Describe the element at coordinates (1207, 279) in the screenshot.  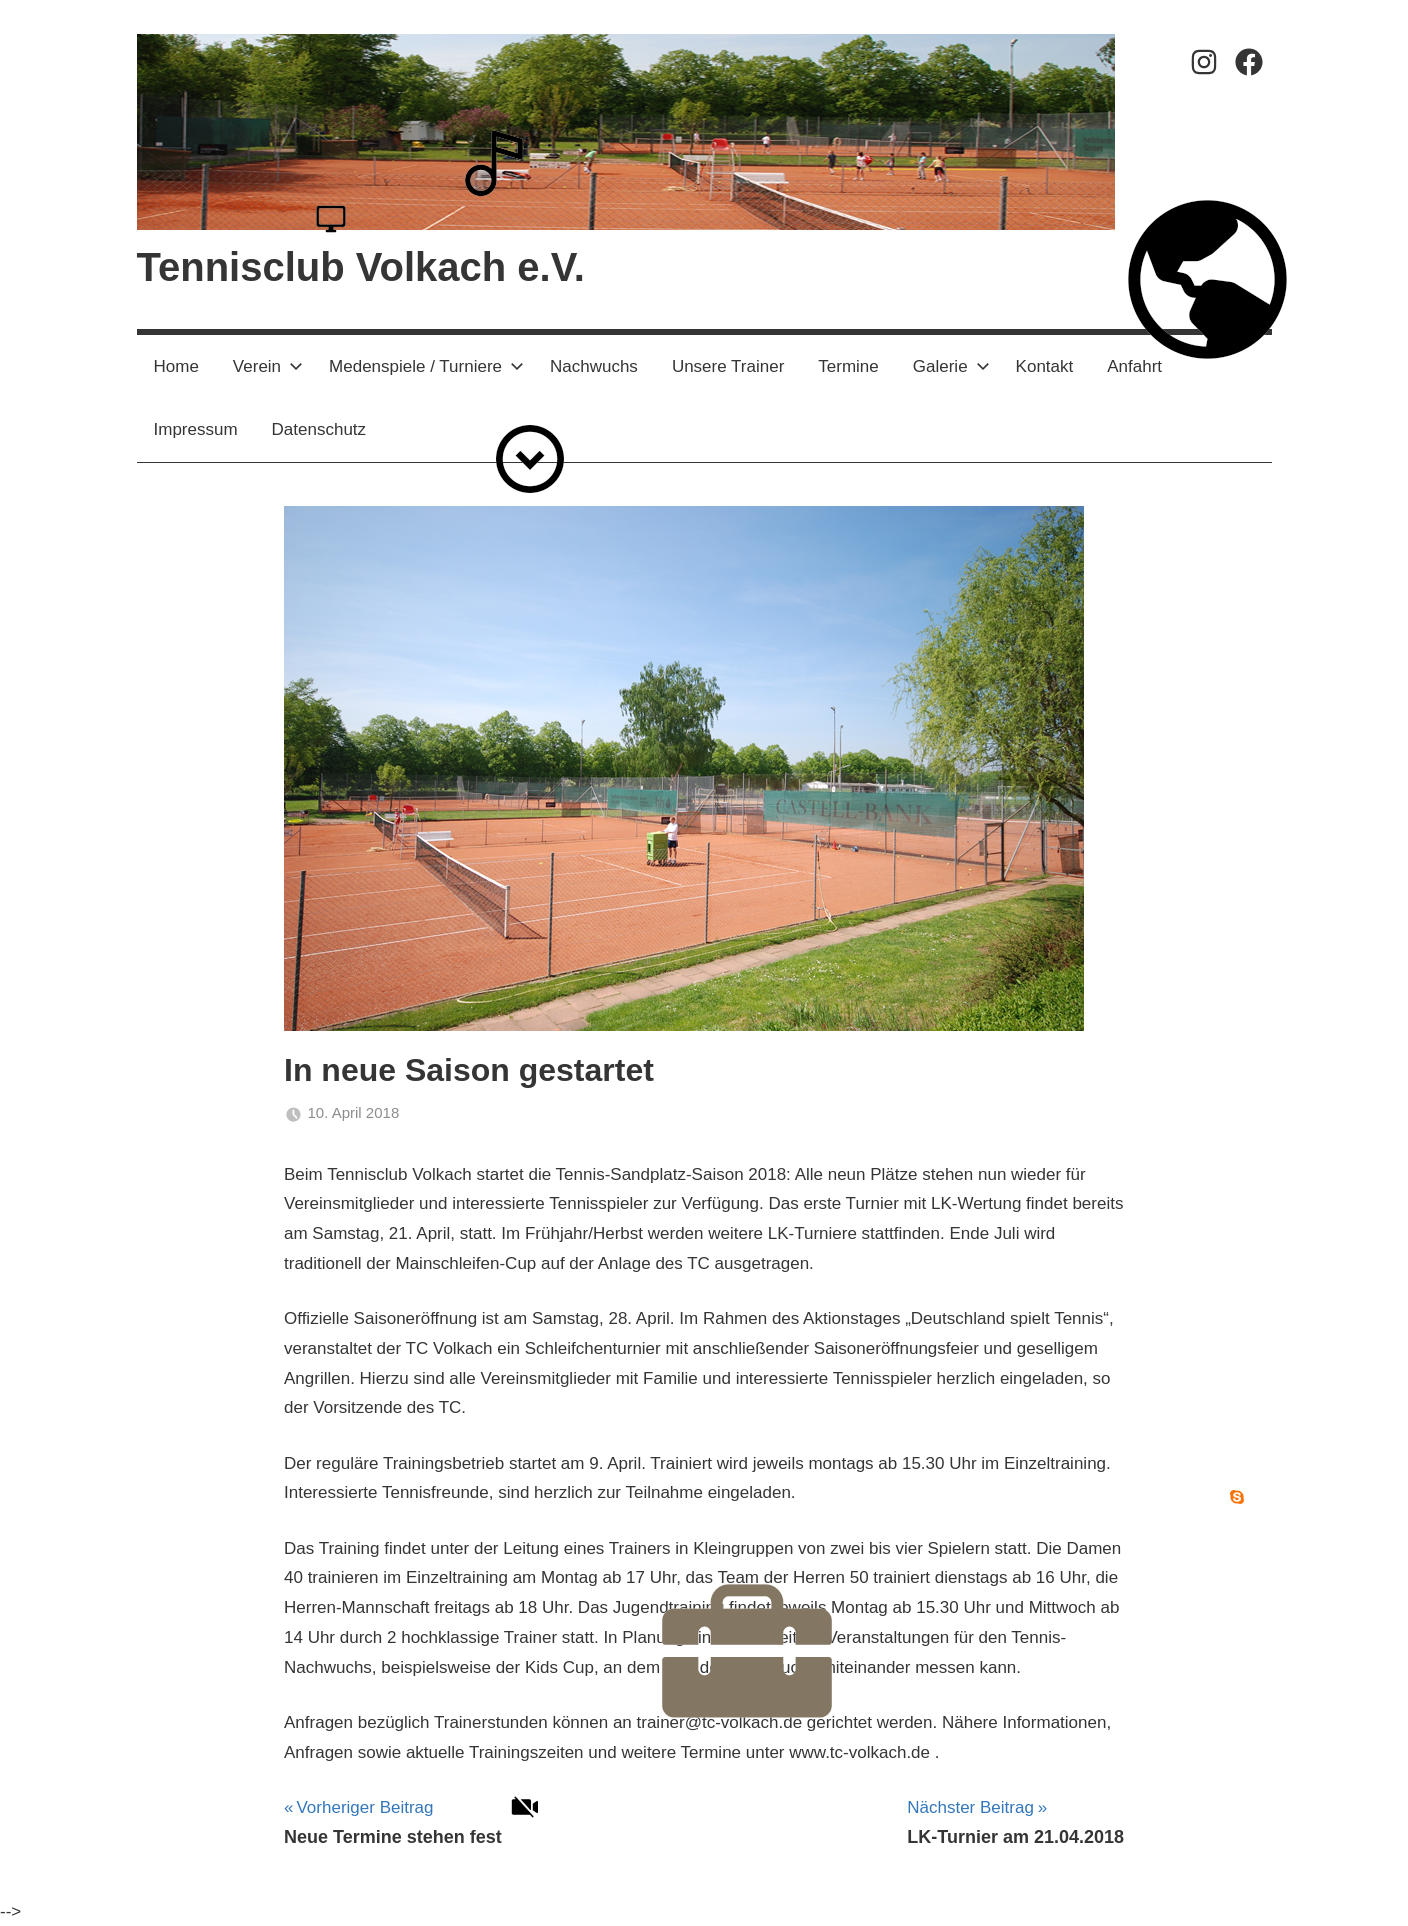
I see `switch to western hemisphere region` at that location.